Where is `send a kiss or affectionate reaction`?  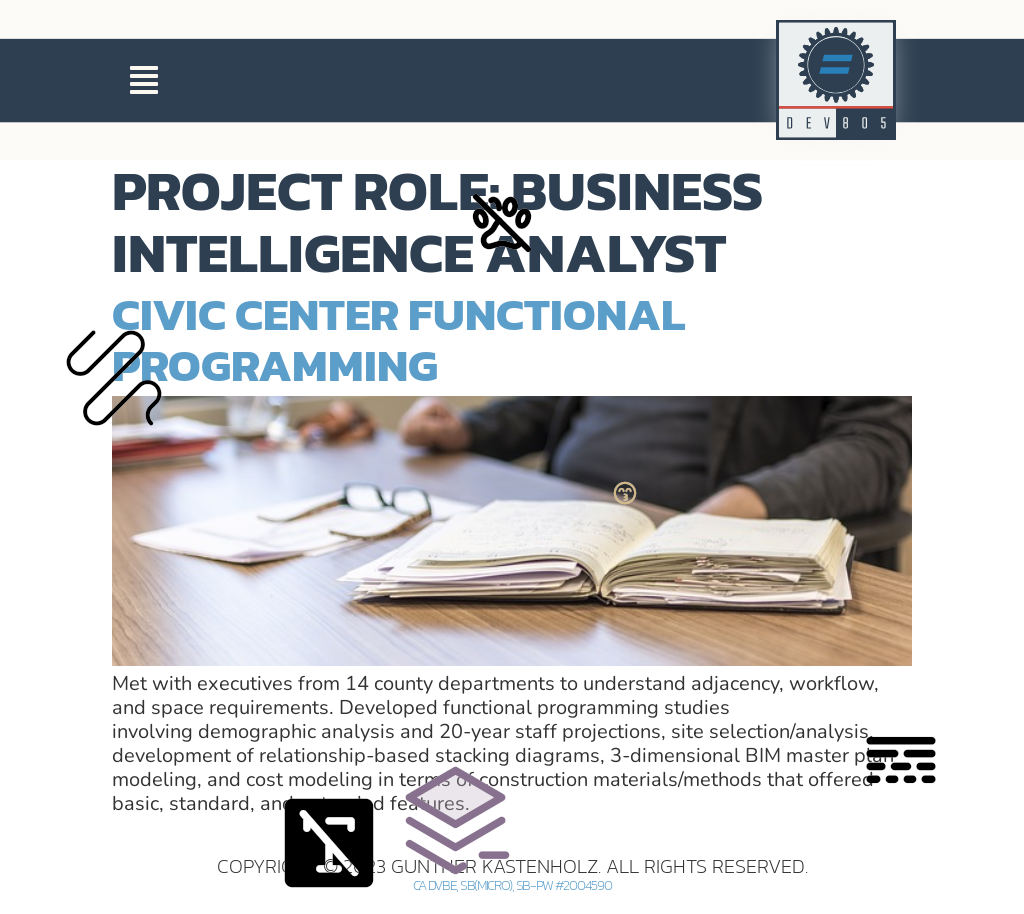 send a kiss or affectionate reaction is located at coordinates (625, 493).